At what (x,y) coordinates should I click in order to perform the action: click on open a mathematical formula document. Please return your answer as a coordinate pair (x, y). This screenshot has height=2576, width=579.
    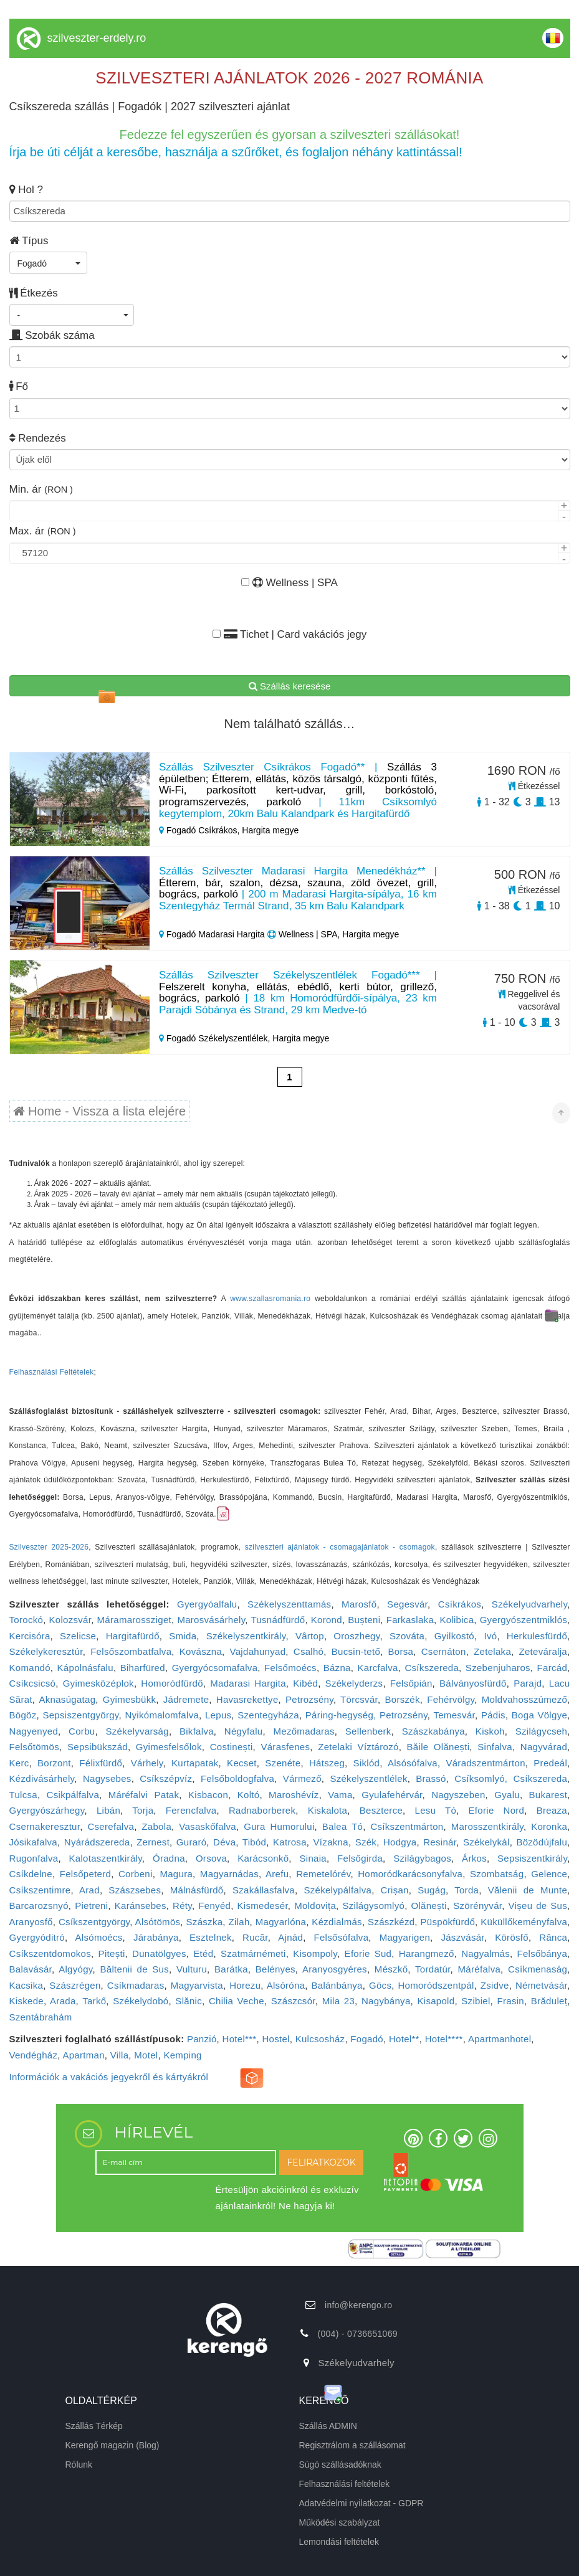
    Looking at the image, I should click on (223, 1513).